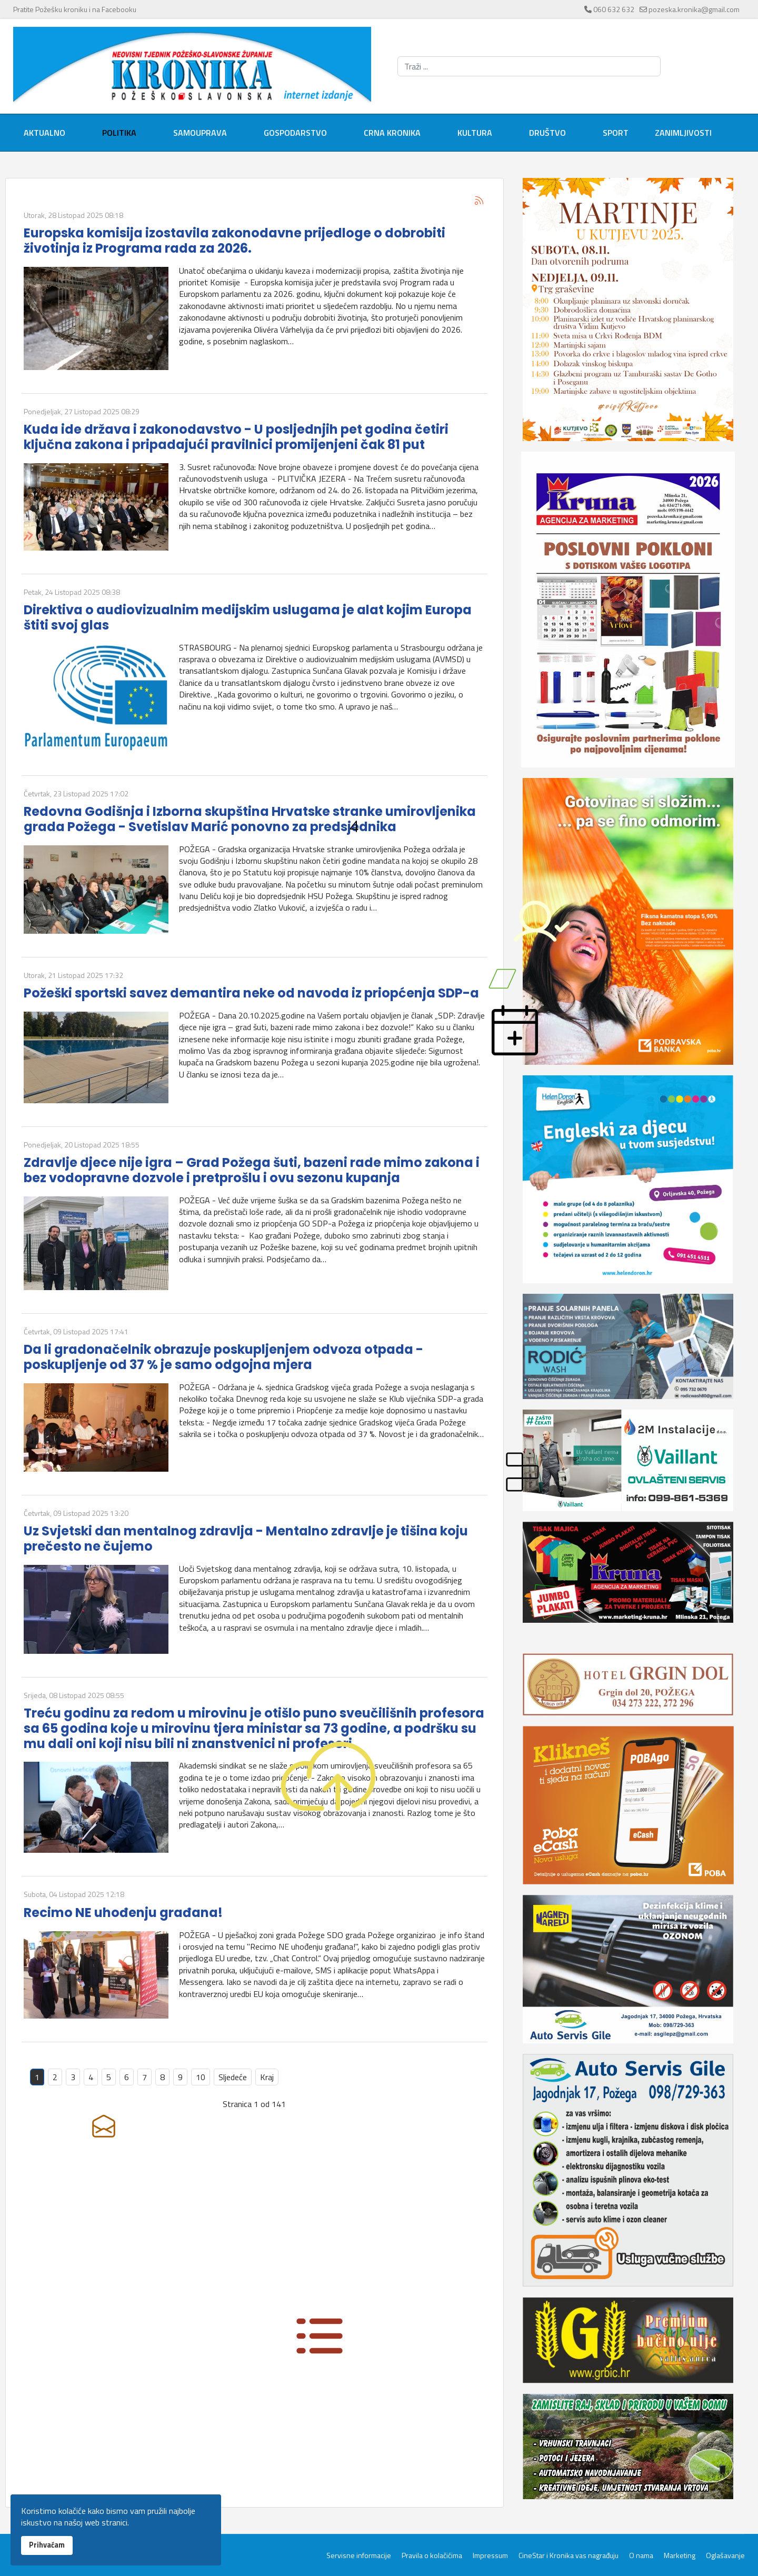 This screenshot has width=758, height=2576. Describe the element at coordinates (320, 2336) in the screenshot. I see `view items in a list format` at that location.